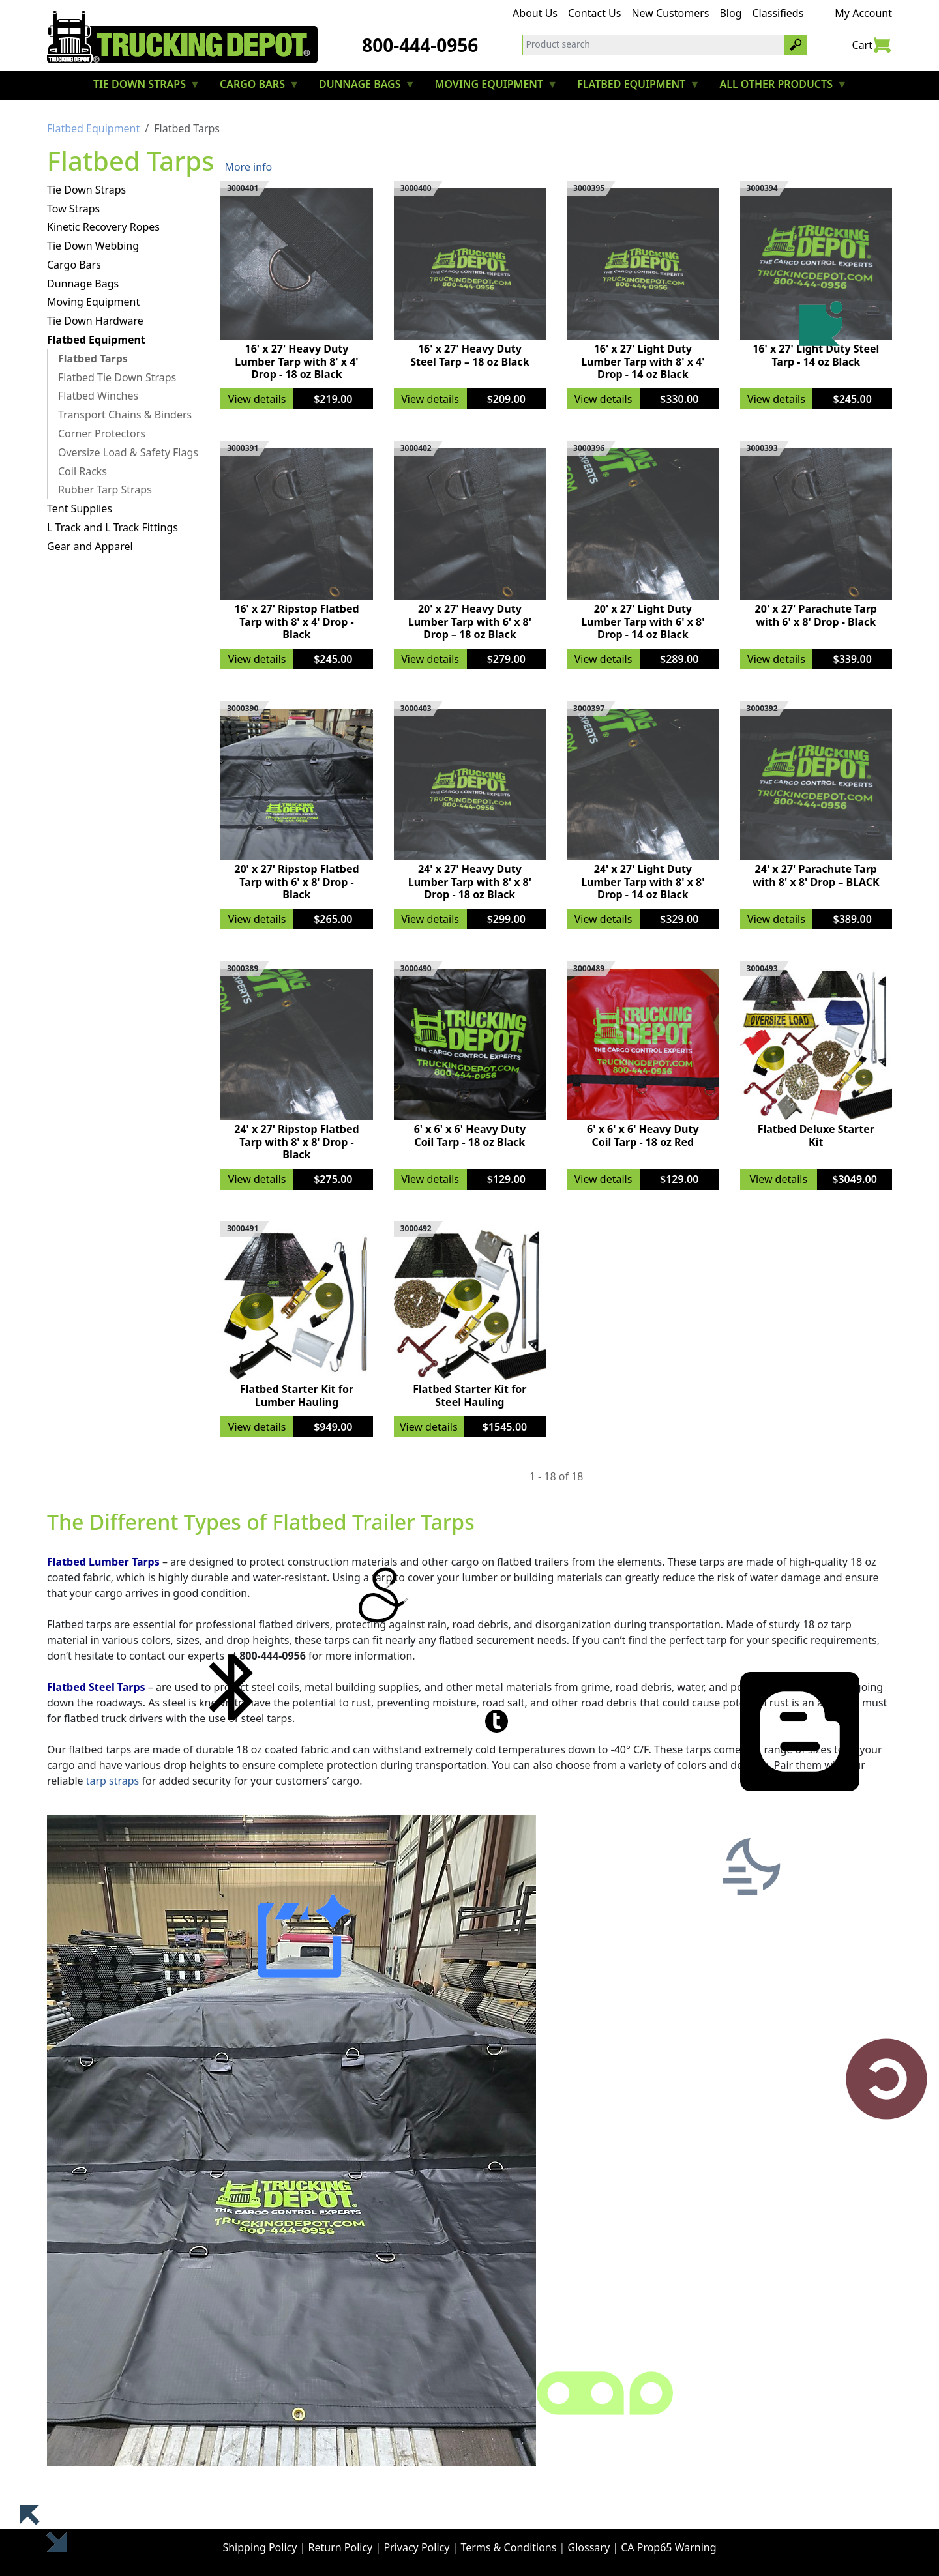  Describe the element at coordinates (496, 1721) in the screenshot. I see `teradata brand logo` at that location.